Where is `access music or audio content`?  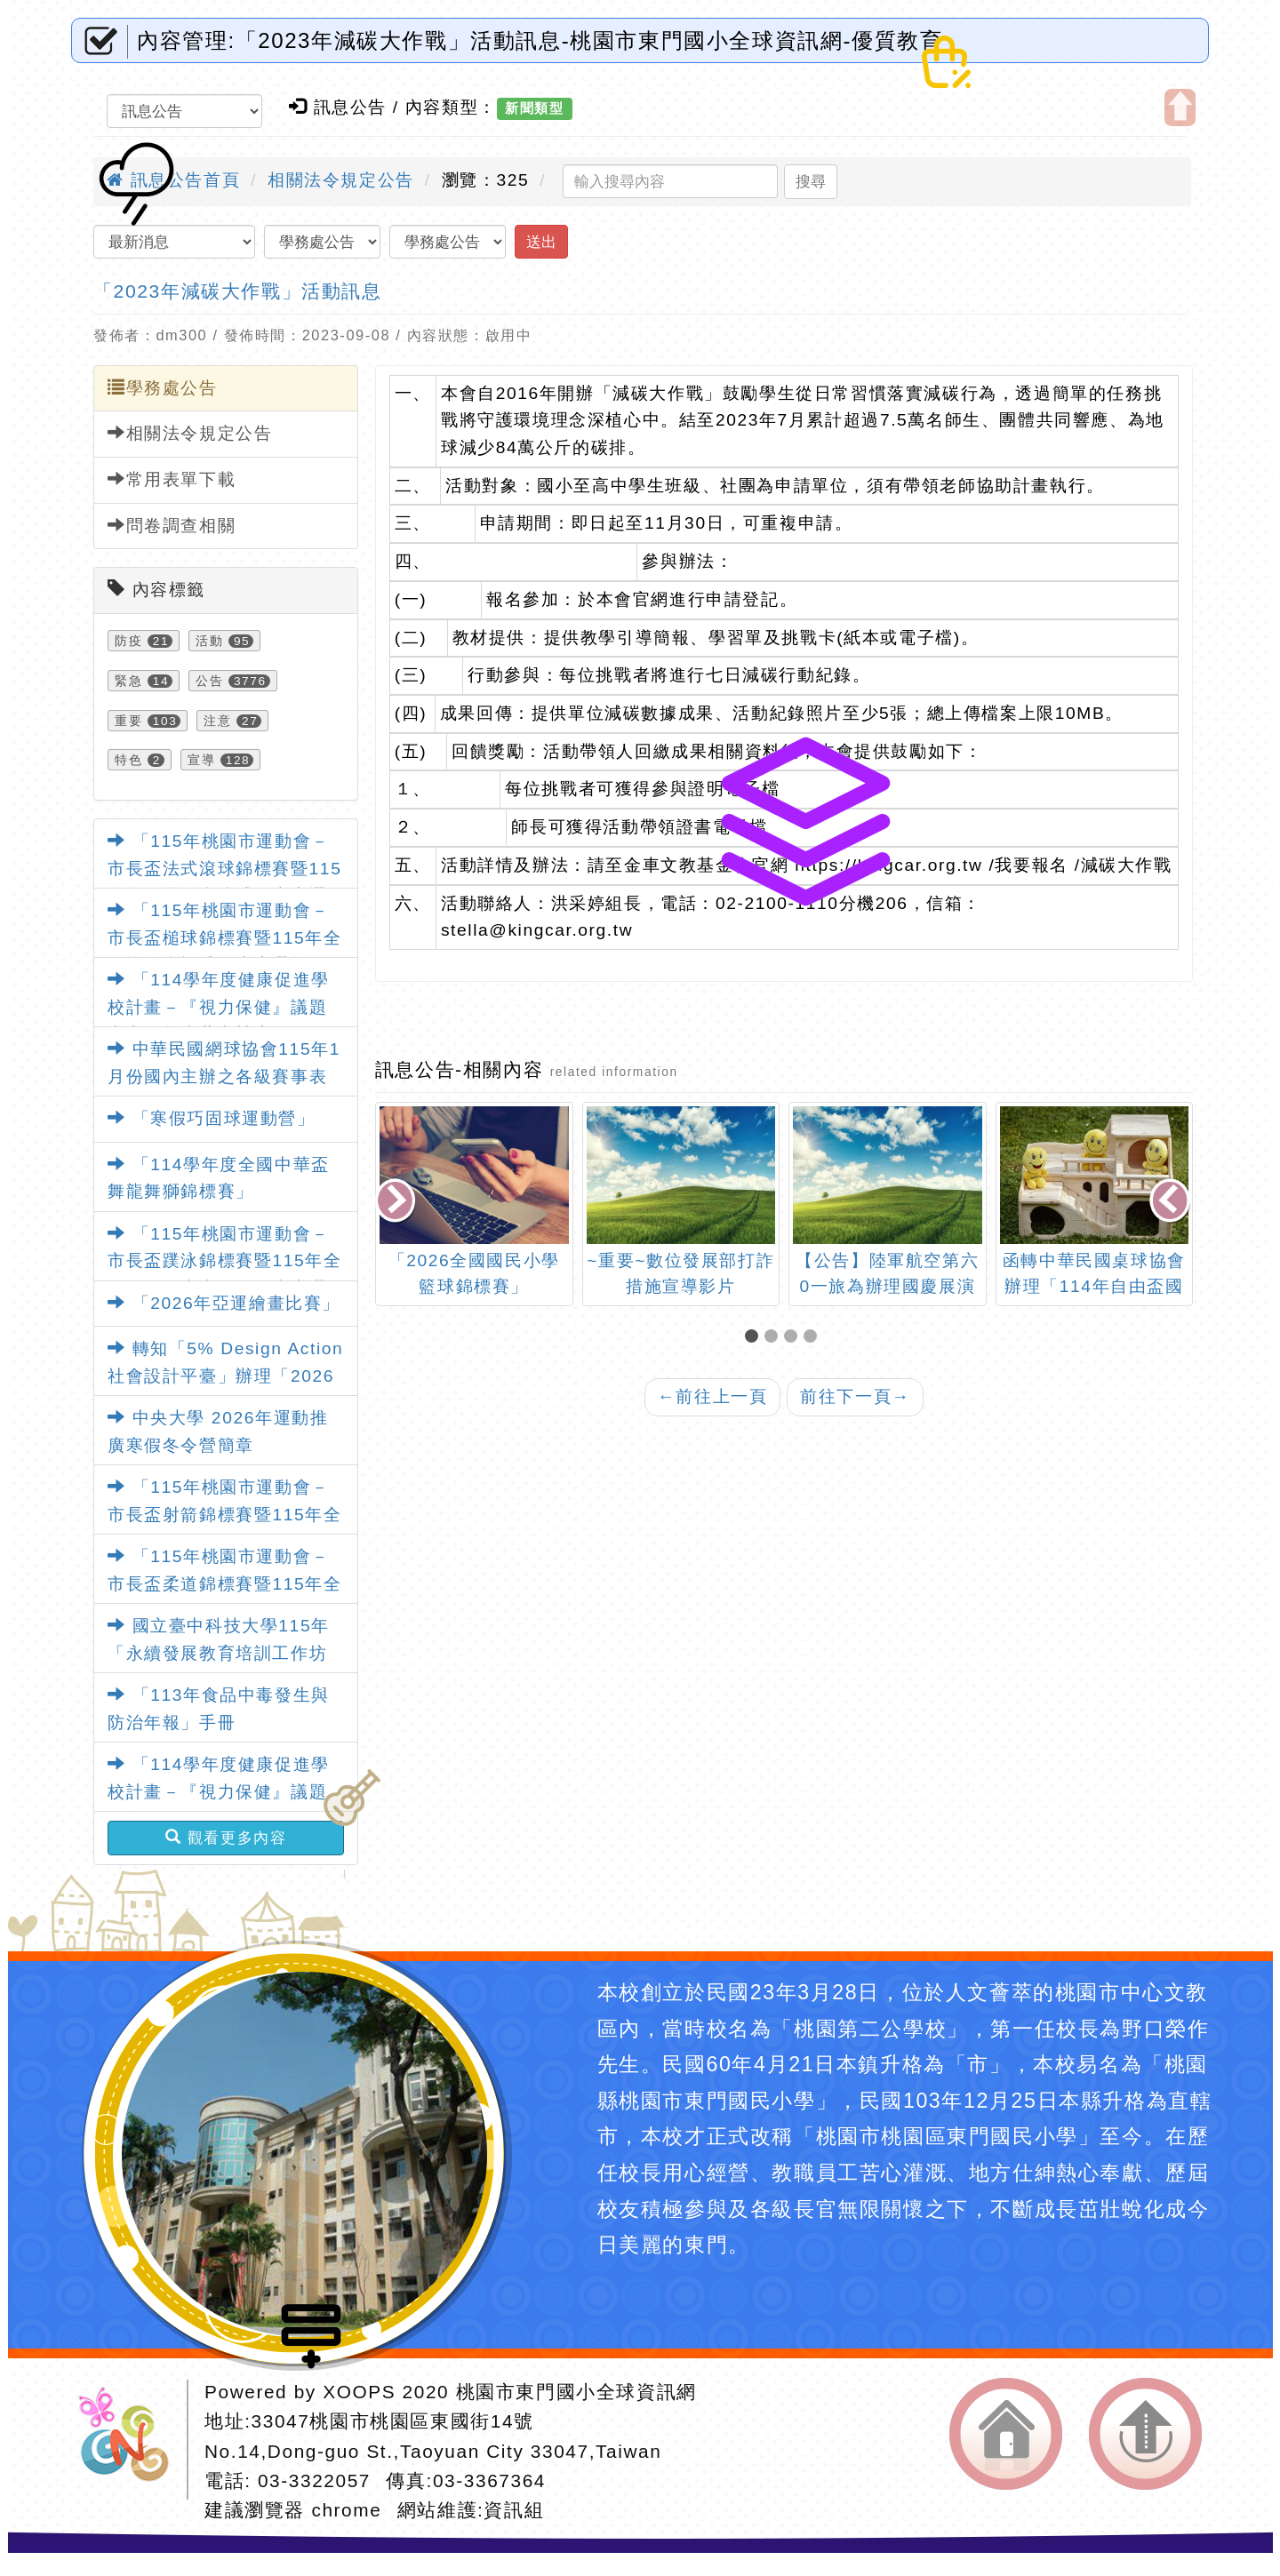
access music or audio content is located at coordinates (351, 1798).